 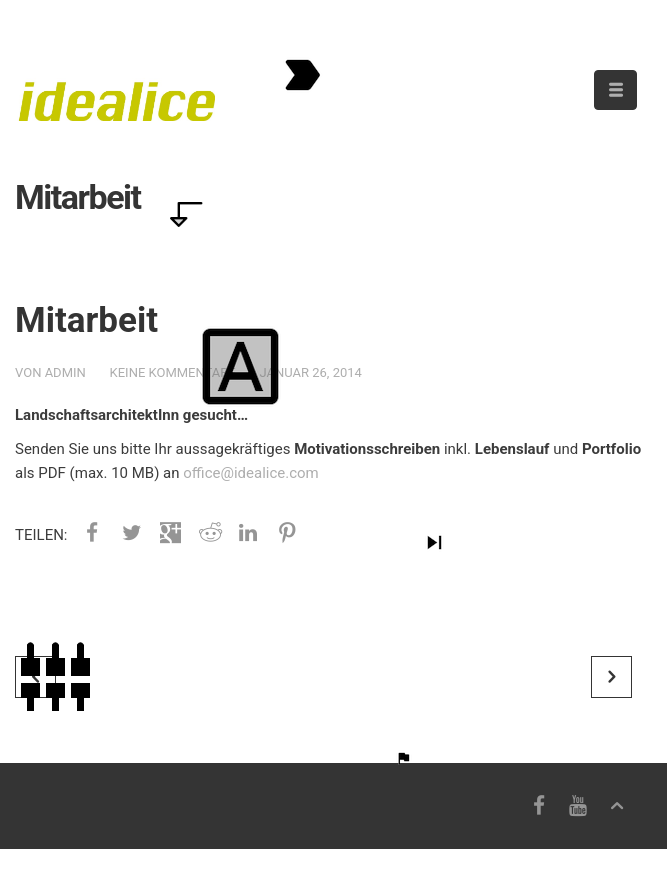 What do you see at coordinates (240, 366) in the screenshot?
I see `download or install a new font` at bounding box center [240, 366].